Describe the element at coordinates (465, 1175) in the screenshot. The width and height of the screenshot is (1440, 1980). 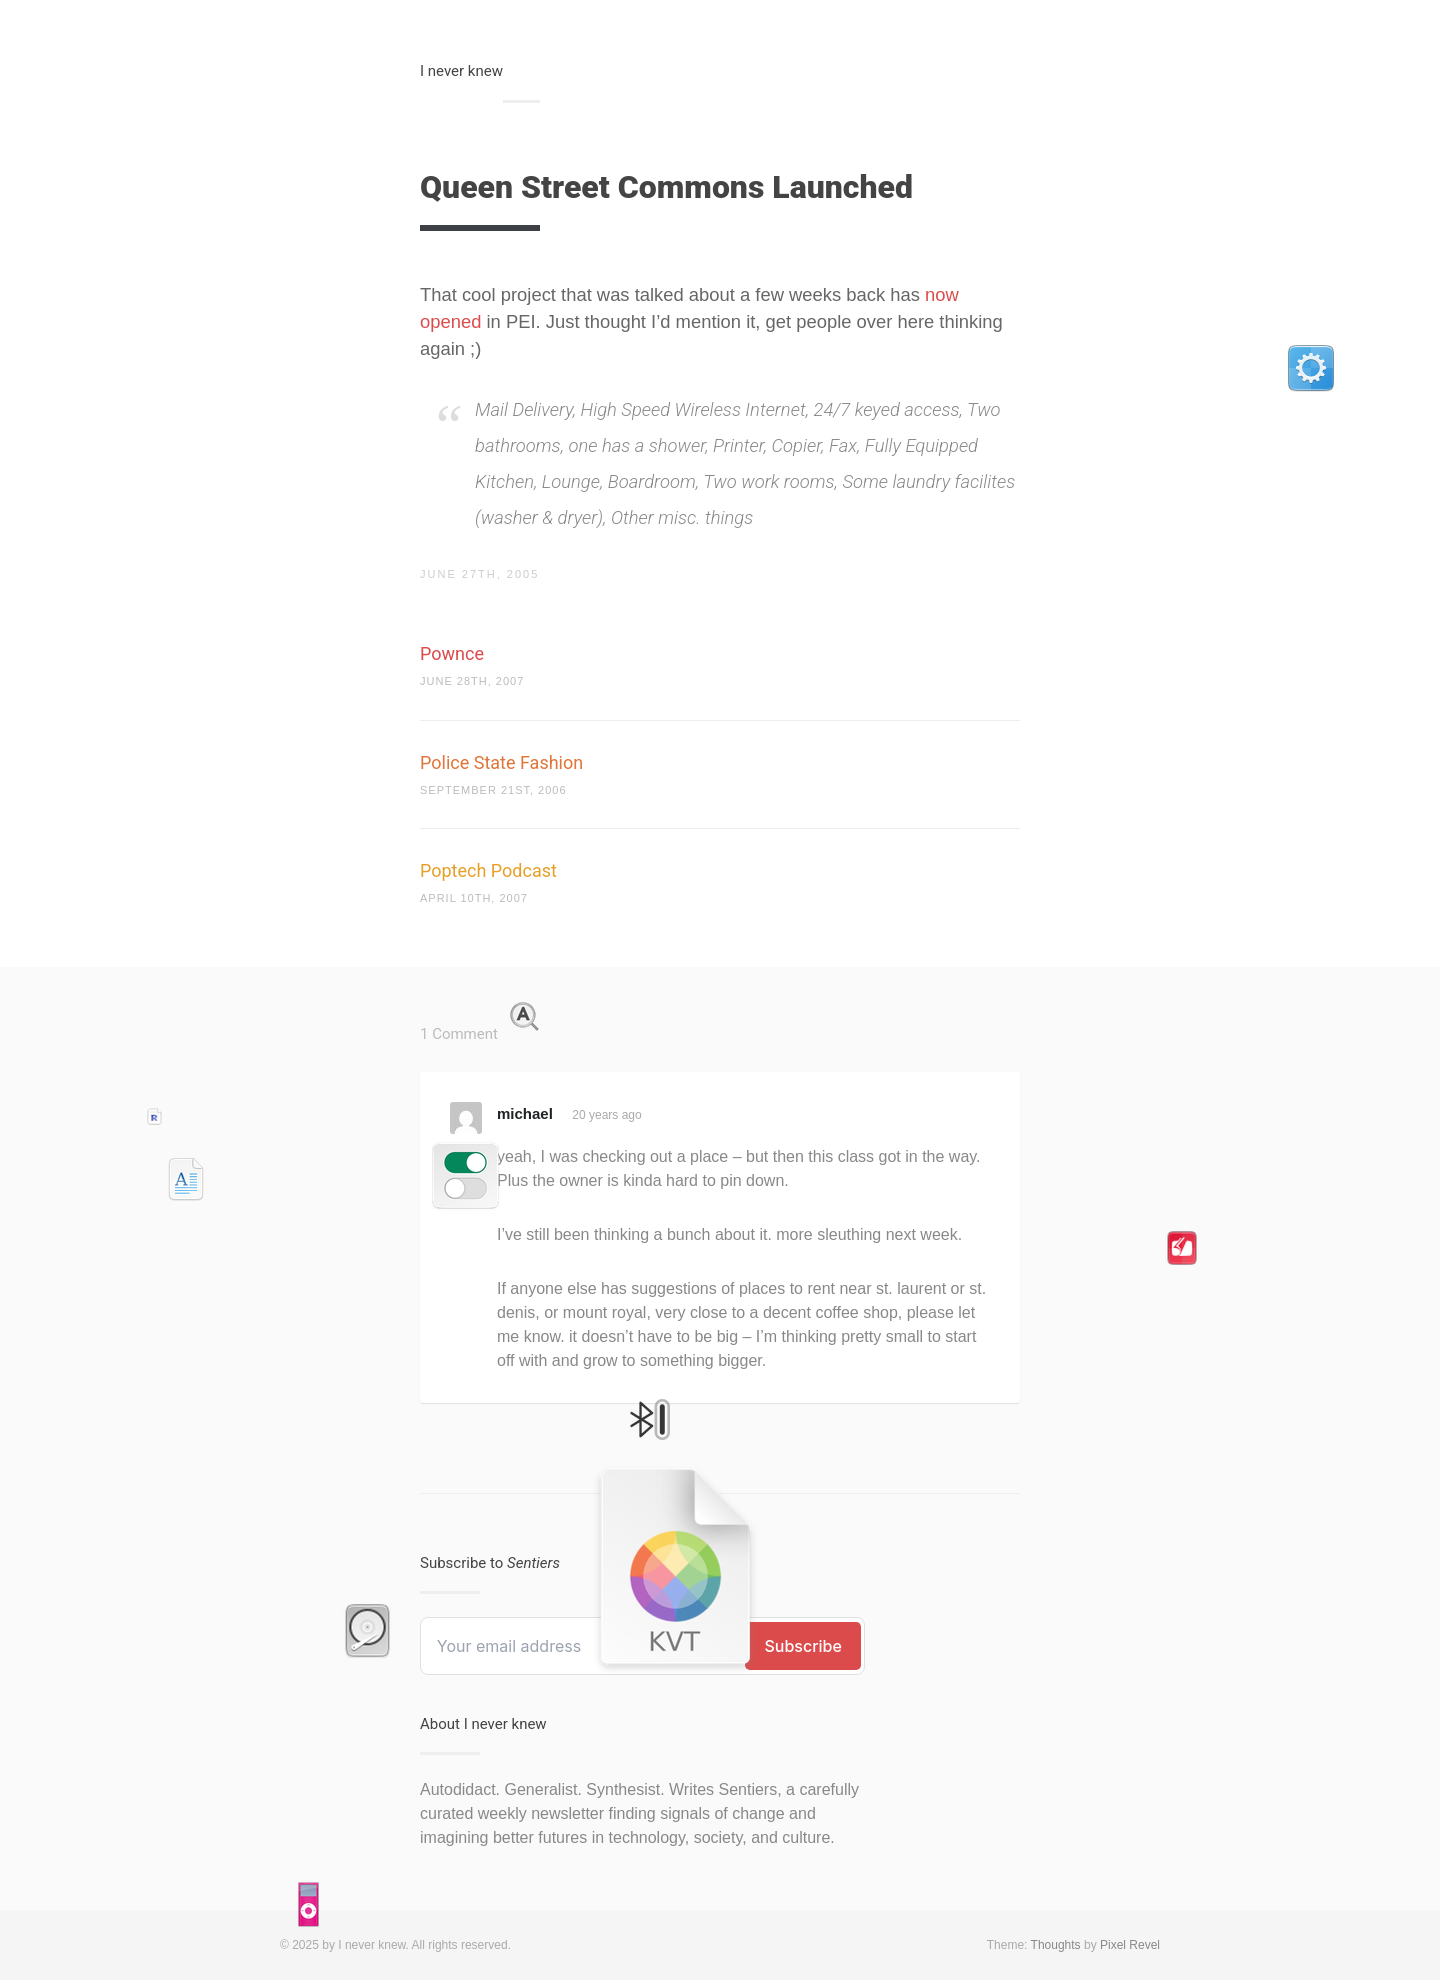
I see `open gnome tweaks settings application` at that location.